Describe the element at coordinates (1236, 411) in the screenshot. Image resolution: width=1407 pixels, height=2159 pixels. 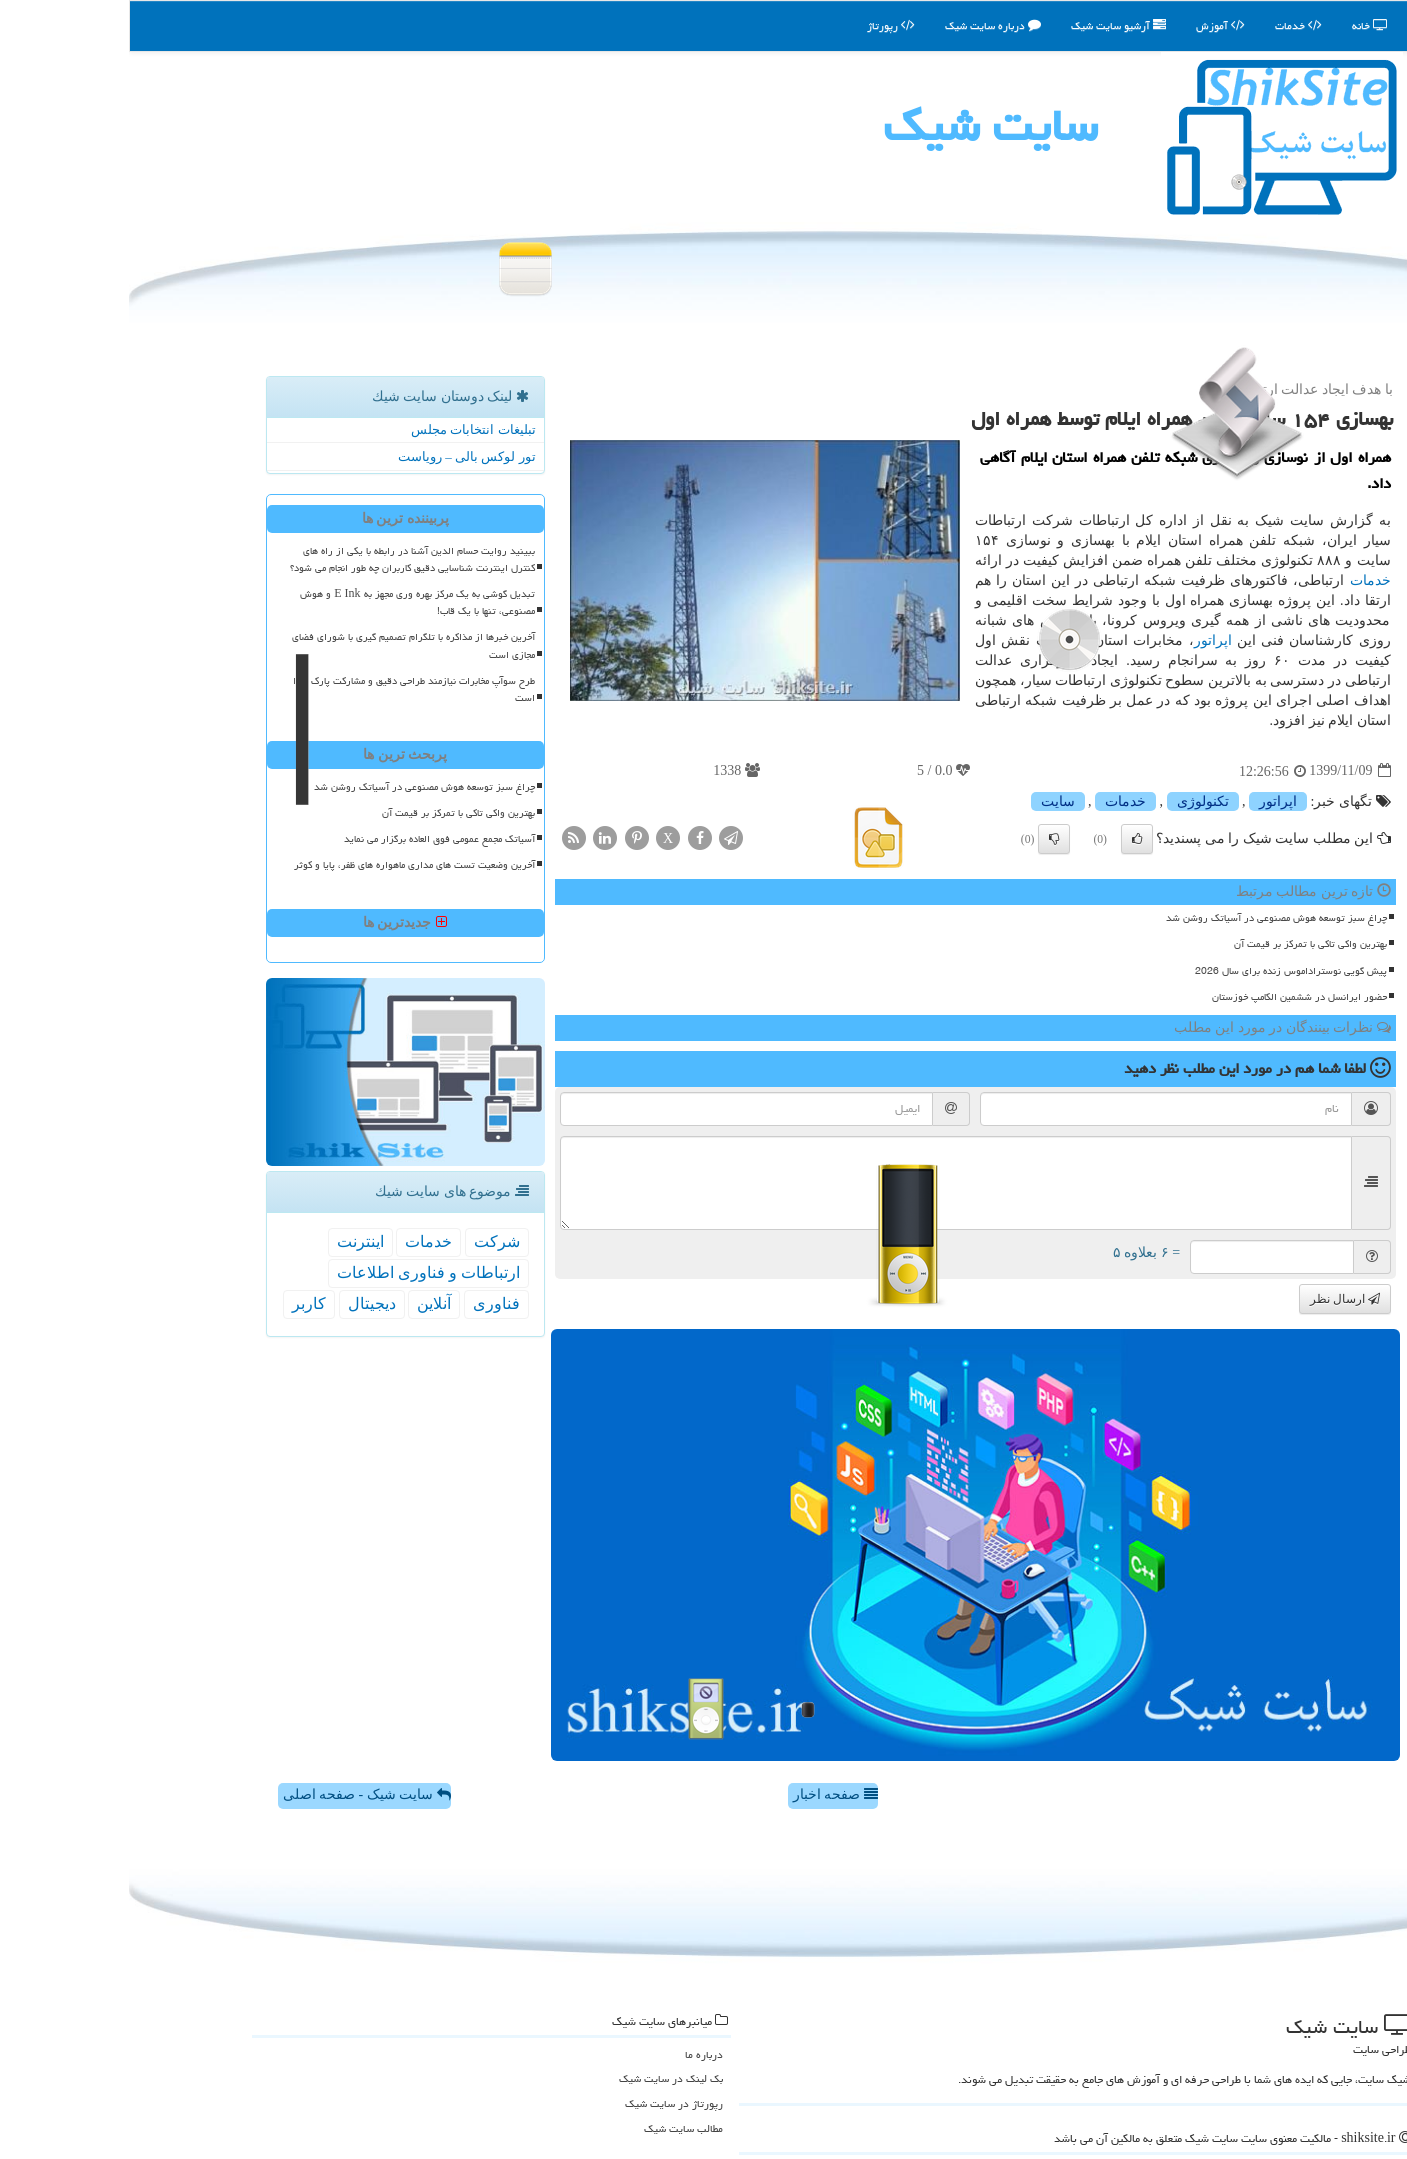
I see `create a new script droplet in script editor` at that location.